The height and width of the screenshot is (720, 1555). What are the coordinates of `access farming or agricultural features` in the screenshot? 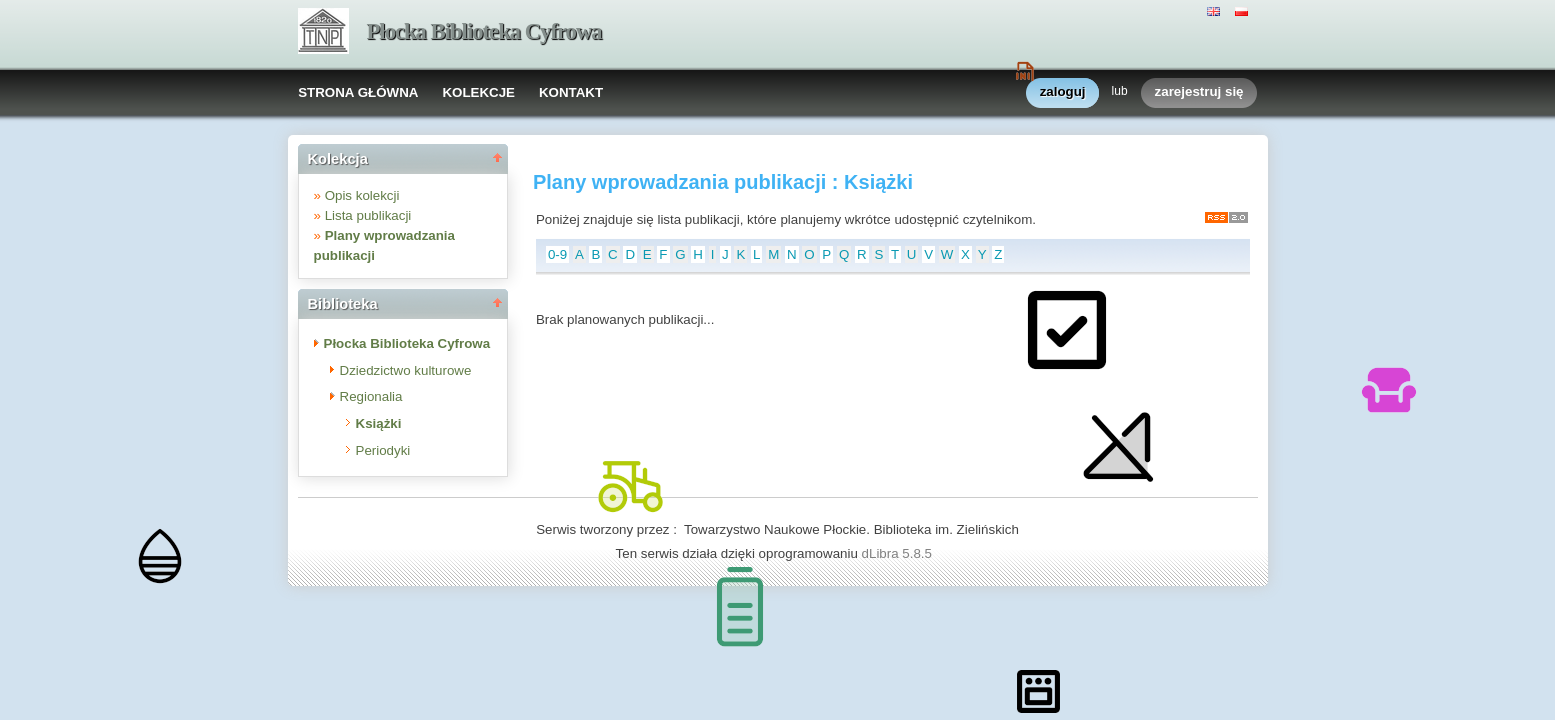 It's located at (629, 485).